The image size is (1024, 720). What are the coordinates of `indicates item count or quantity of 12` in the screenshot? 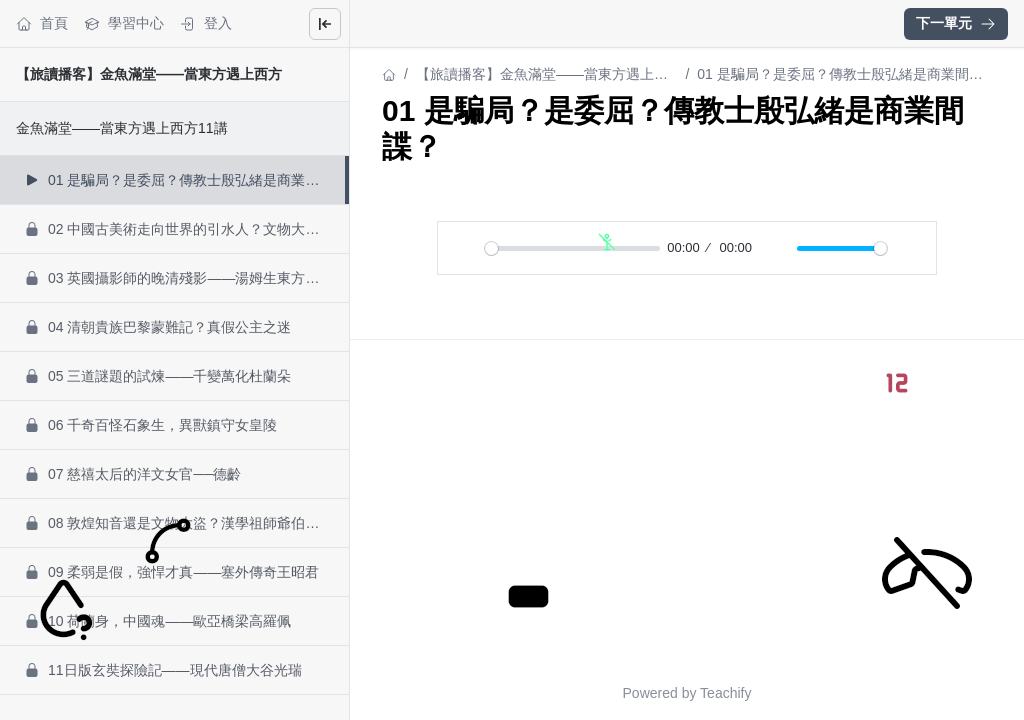 It's located at (896, 383).